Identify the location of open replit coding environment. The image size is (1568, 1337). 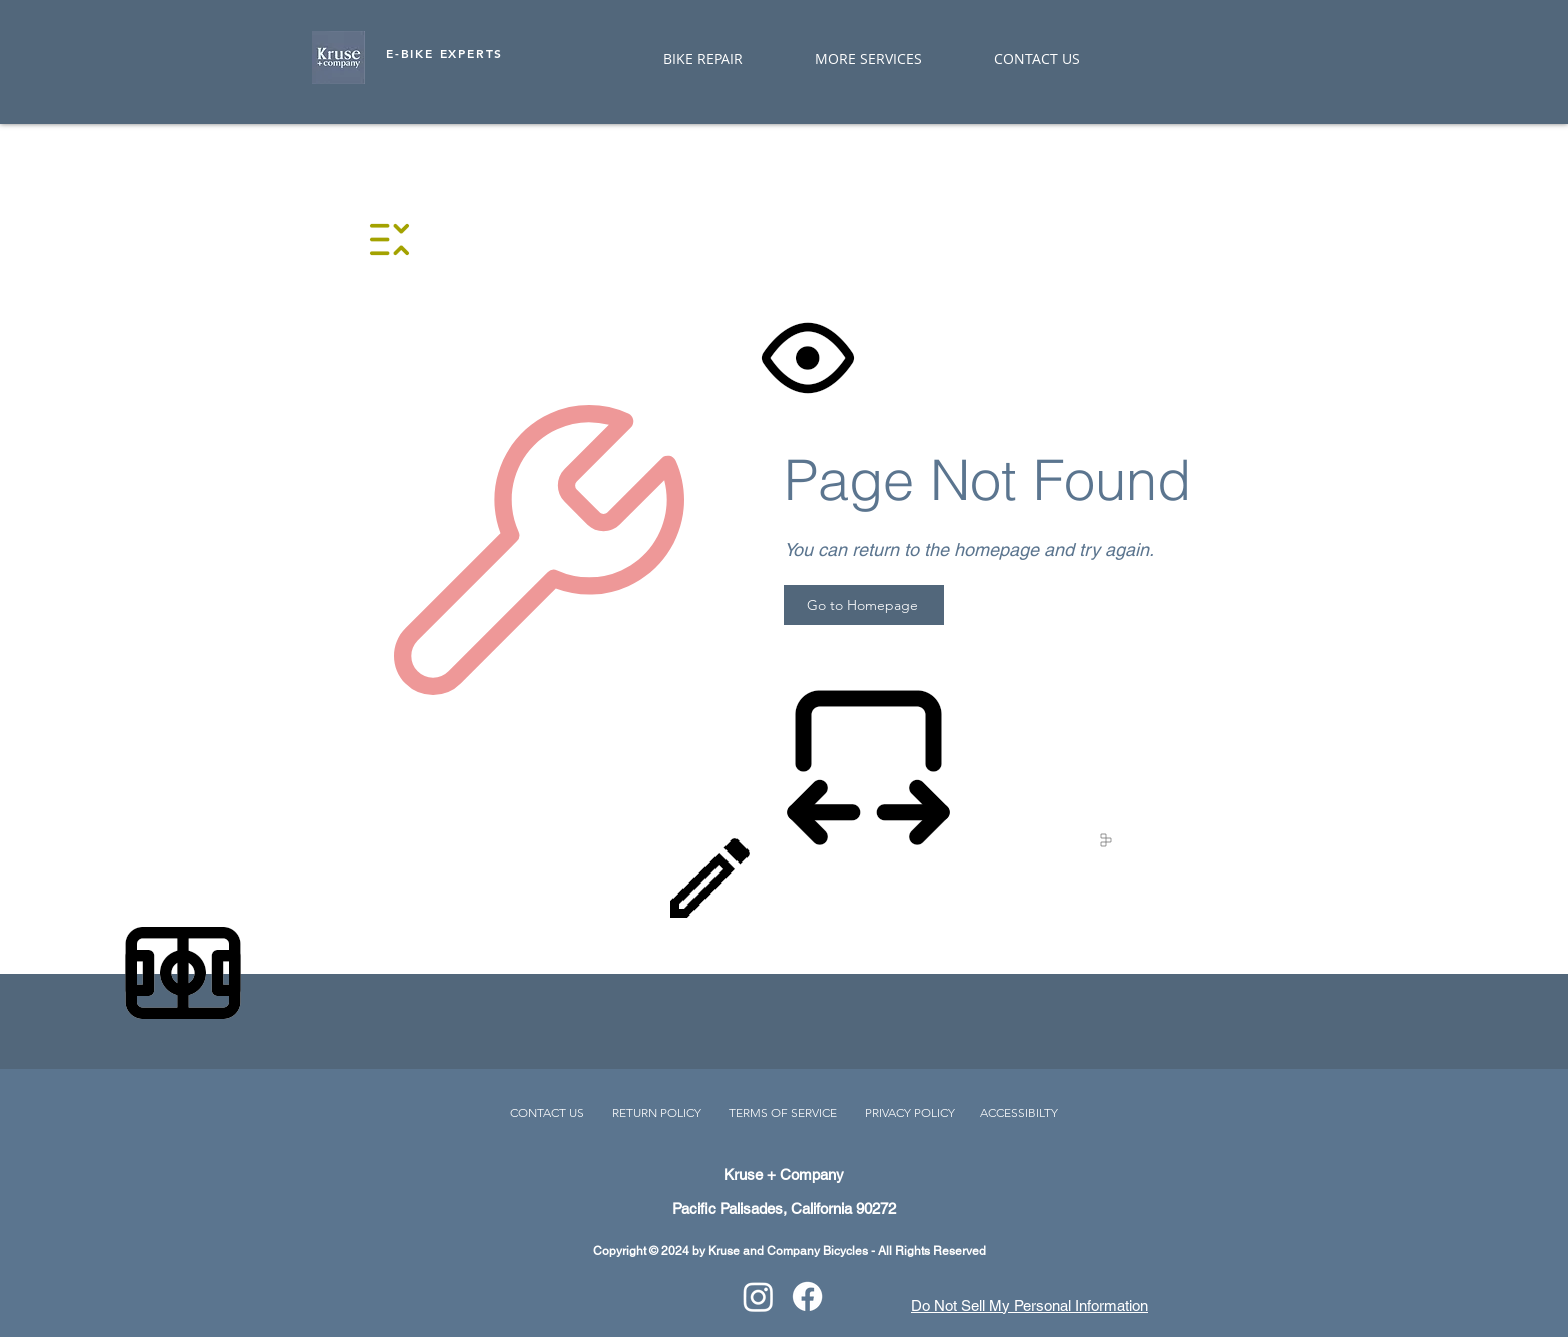
(1105, 840).